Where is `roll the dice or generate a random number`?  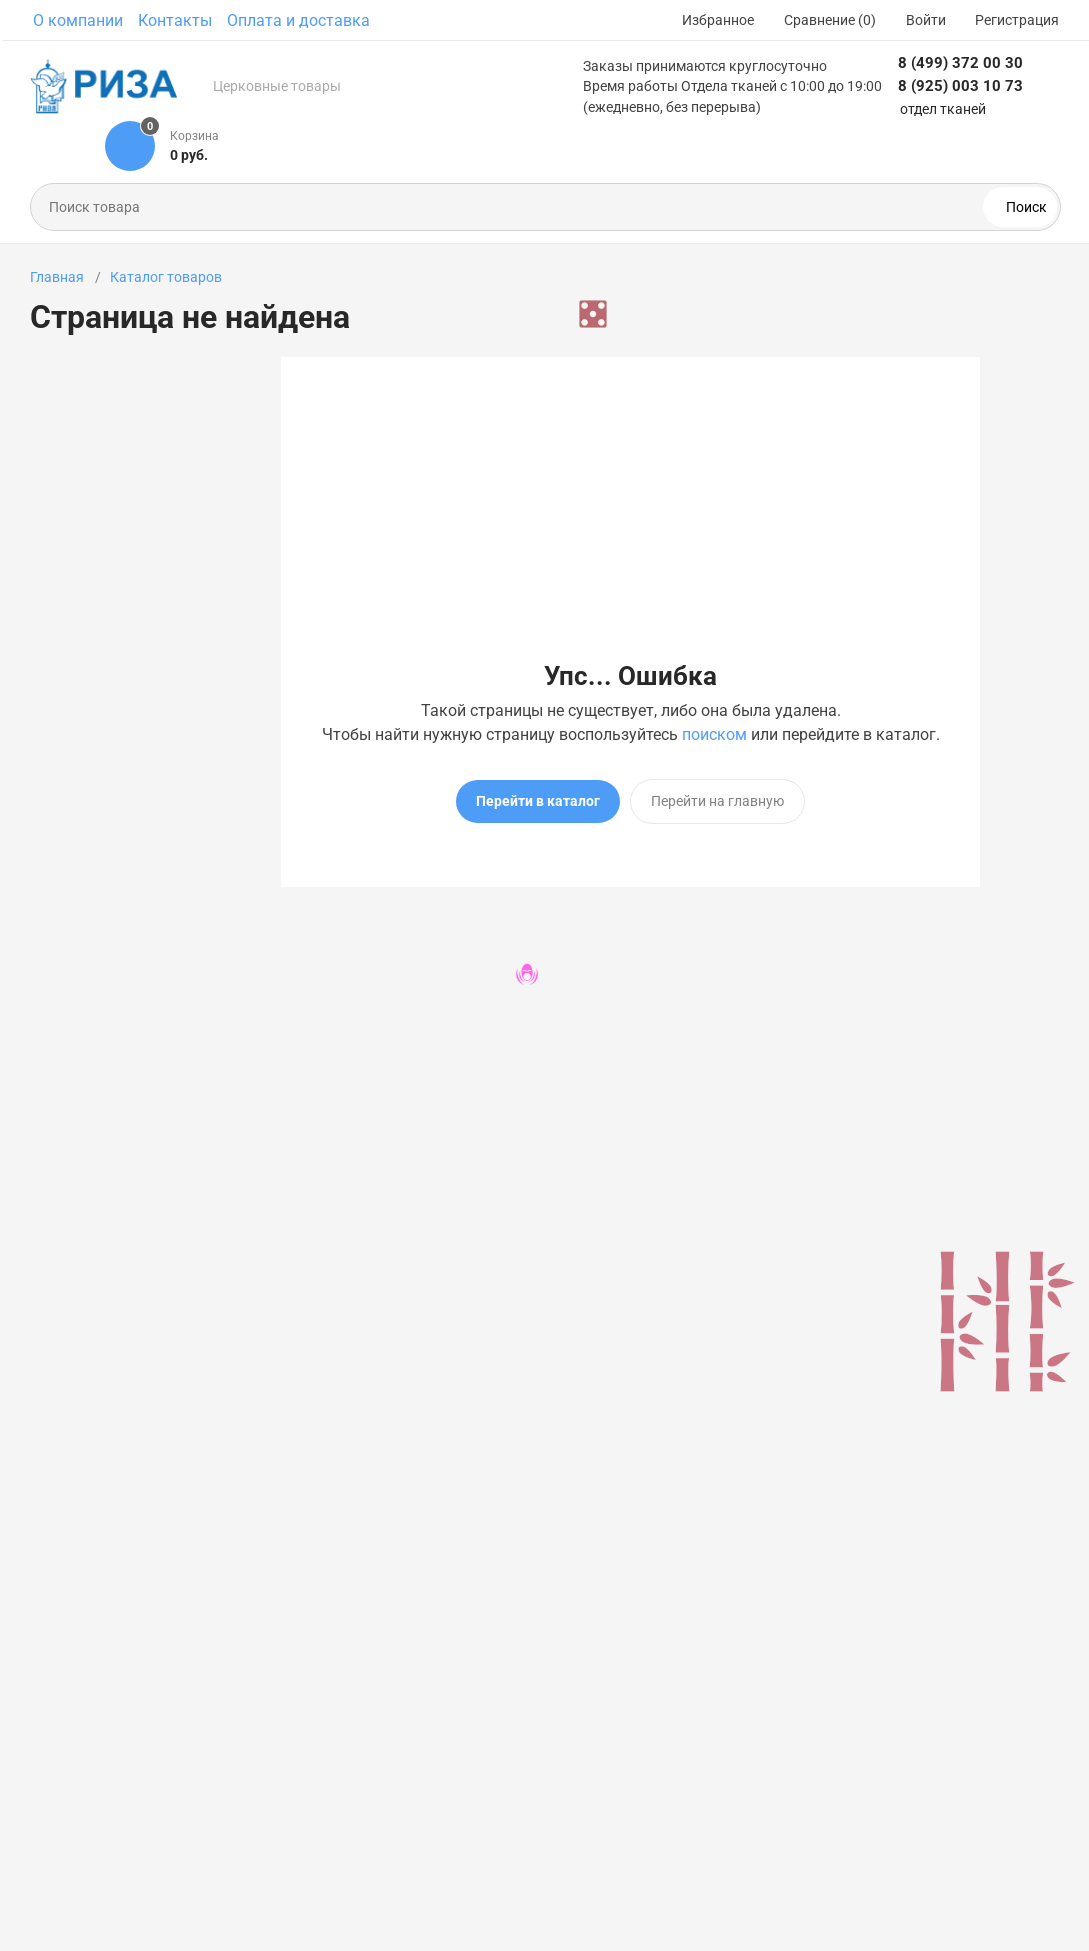 roll the dice or generate a random number is located at coordinates (593, 314).